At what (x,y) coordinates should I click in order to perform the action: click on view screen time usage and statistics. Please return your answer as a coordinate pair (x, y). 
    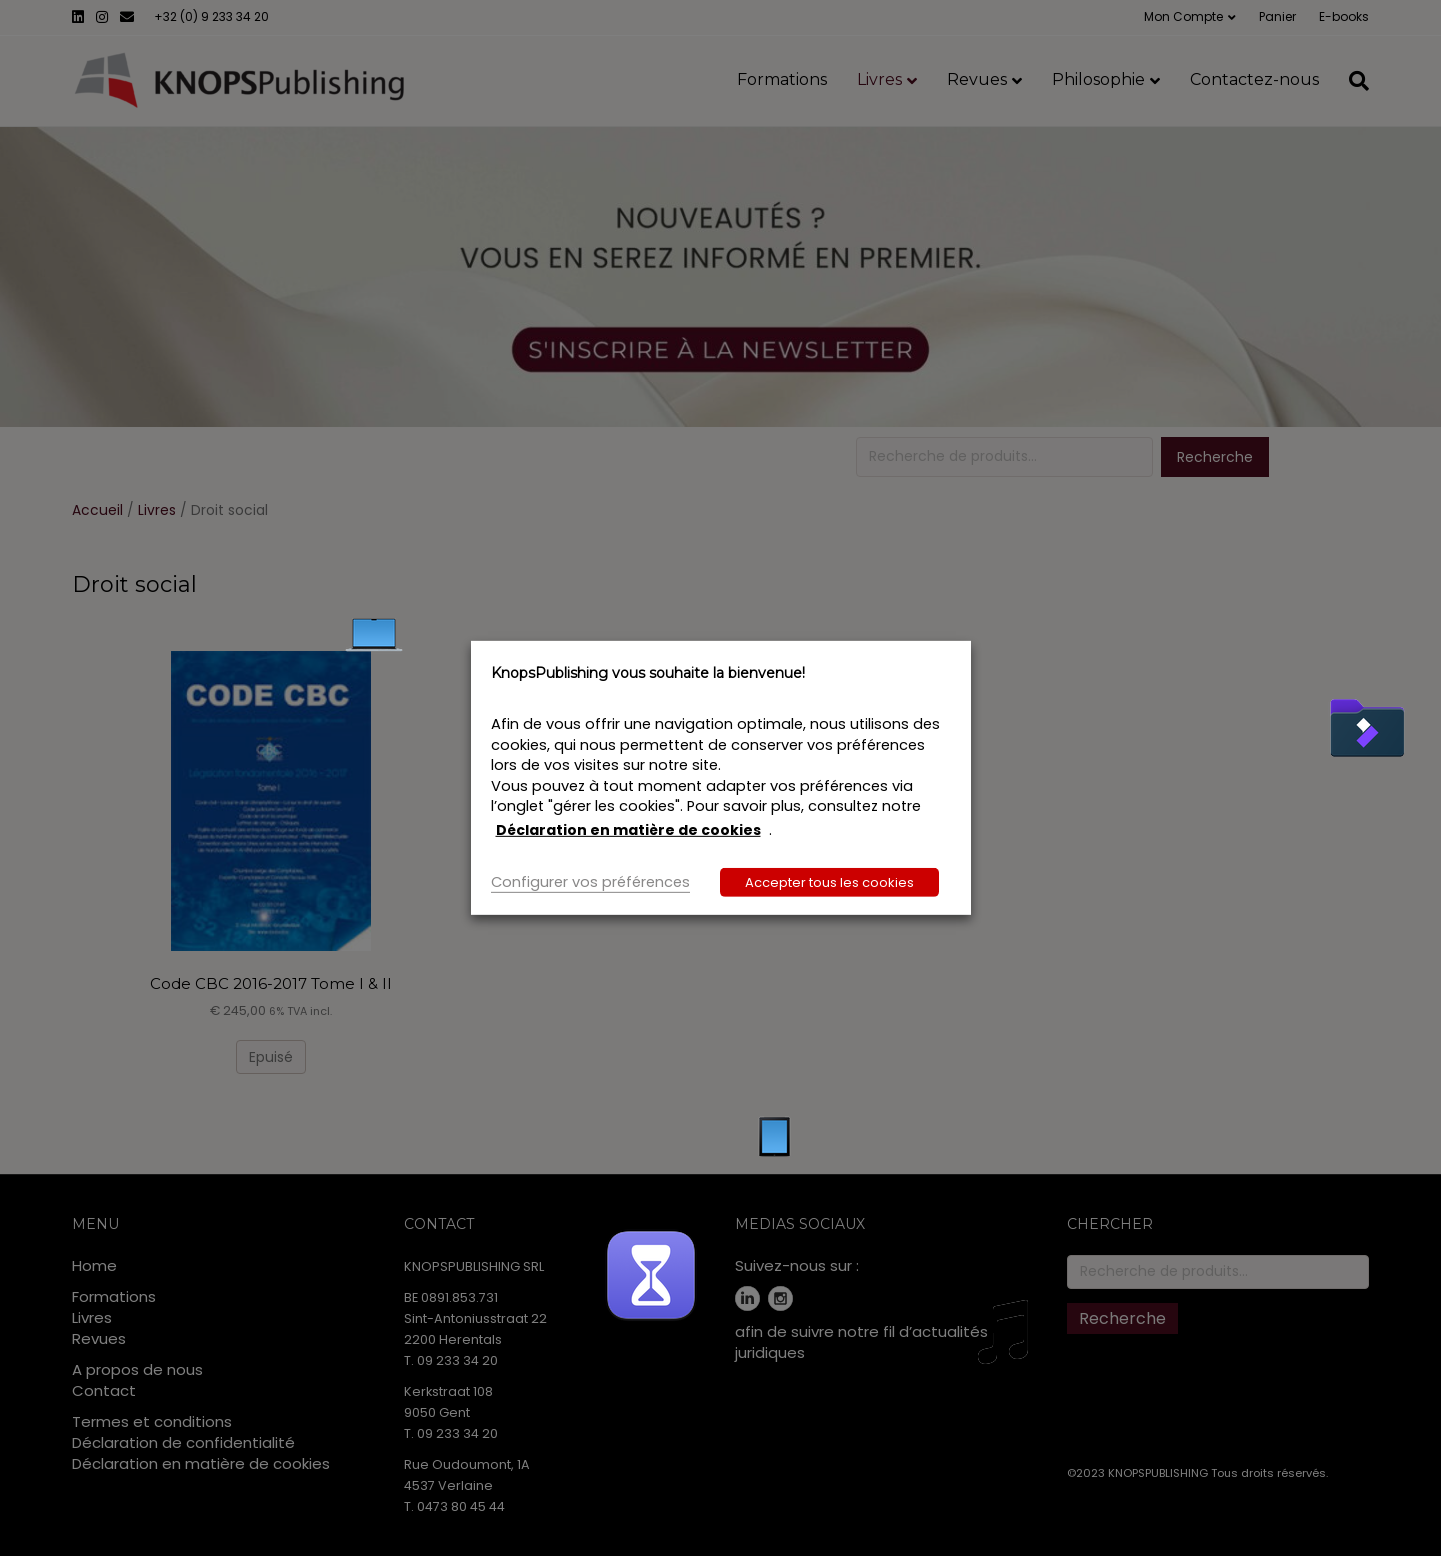
    Looking at the image, I should click on (651, 1275).